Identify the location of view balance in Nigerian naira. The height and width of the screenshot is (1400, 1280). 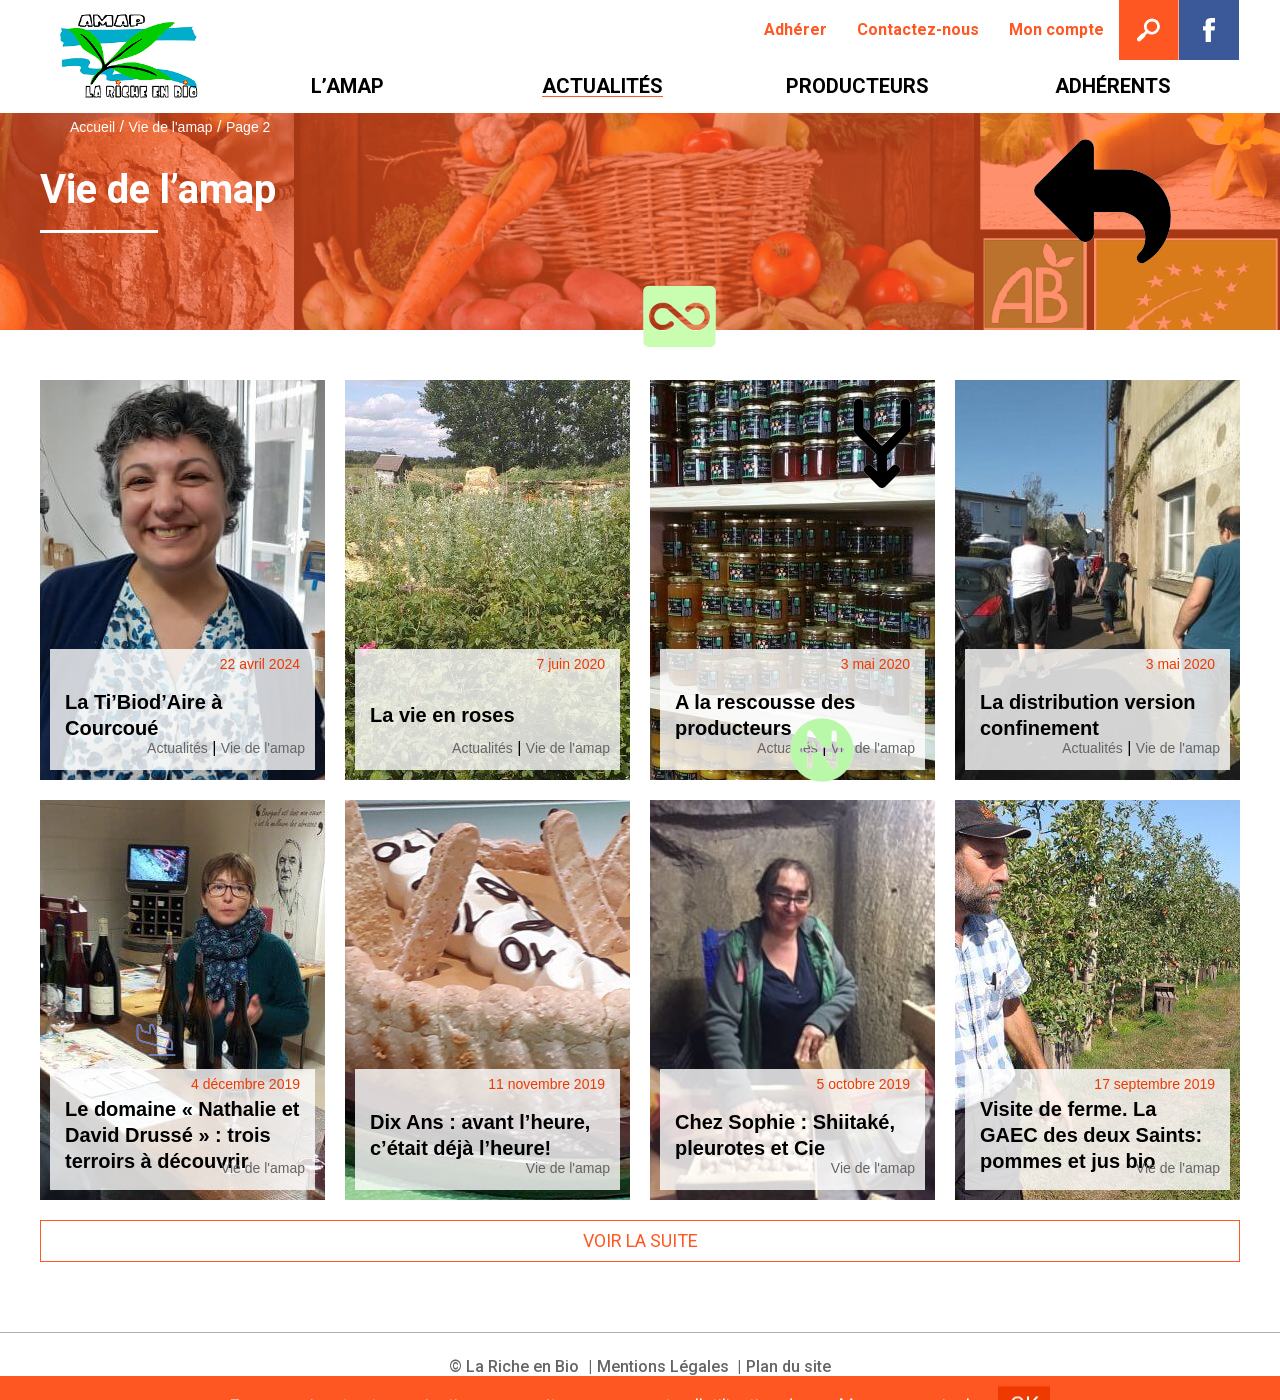
(822, 750).